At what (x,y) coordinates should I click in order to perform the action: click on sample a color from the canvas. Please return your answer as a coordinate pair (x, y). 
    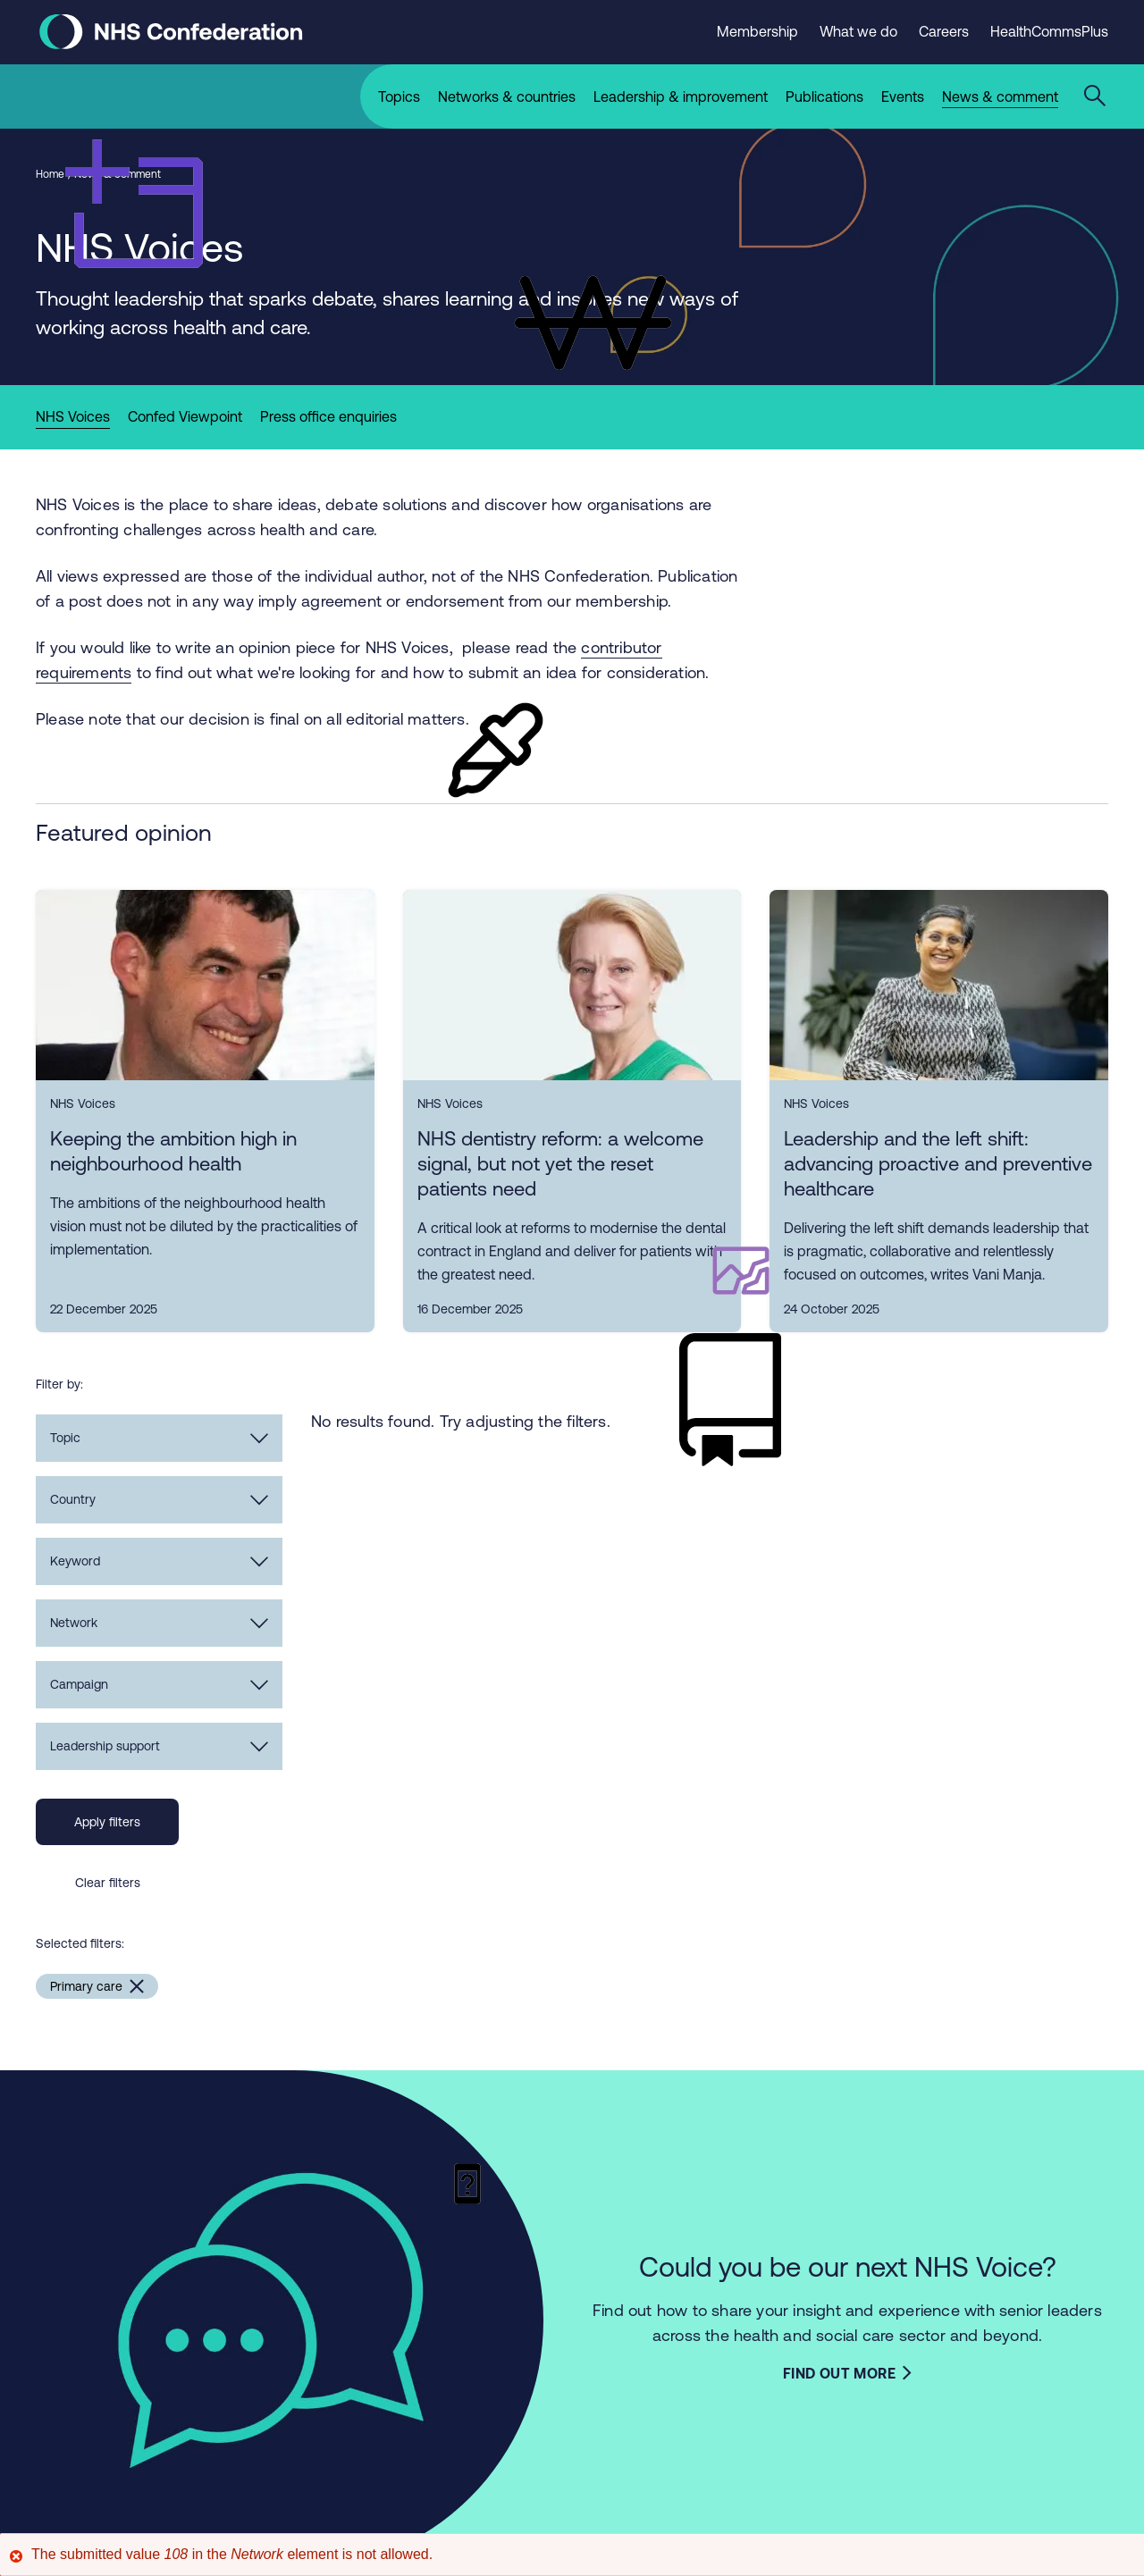
    Looking at the image, I should click on (495, 750).